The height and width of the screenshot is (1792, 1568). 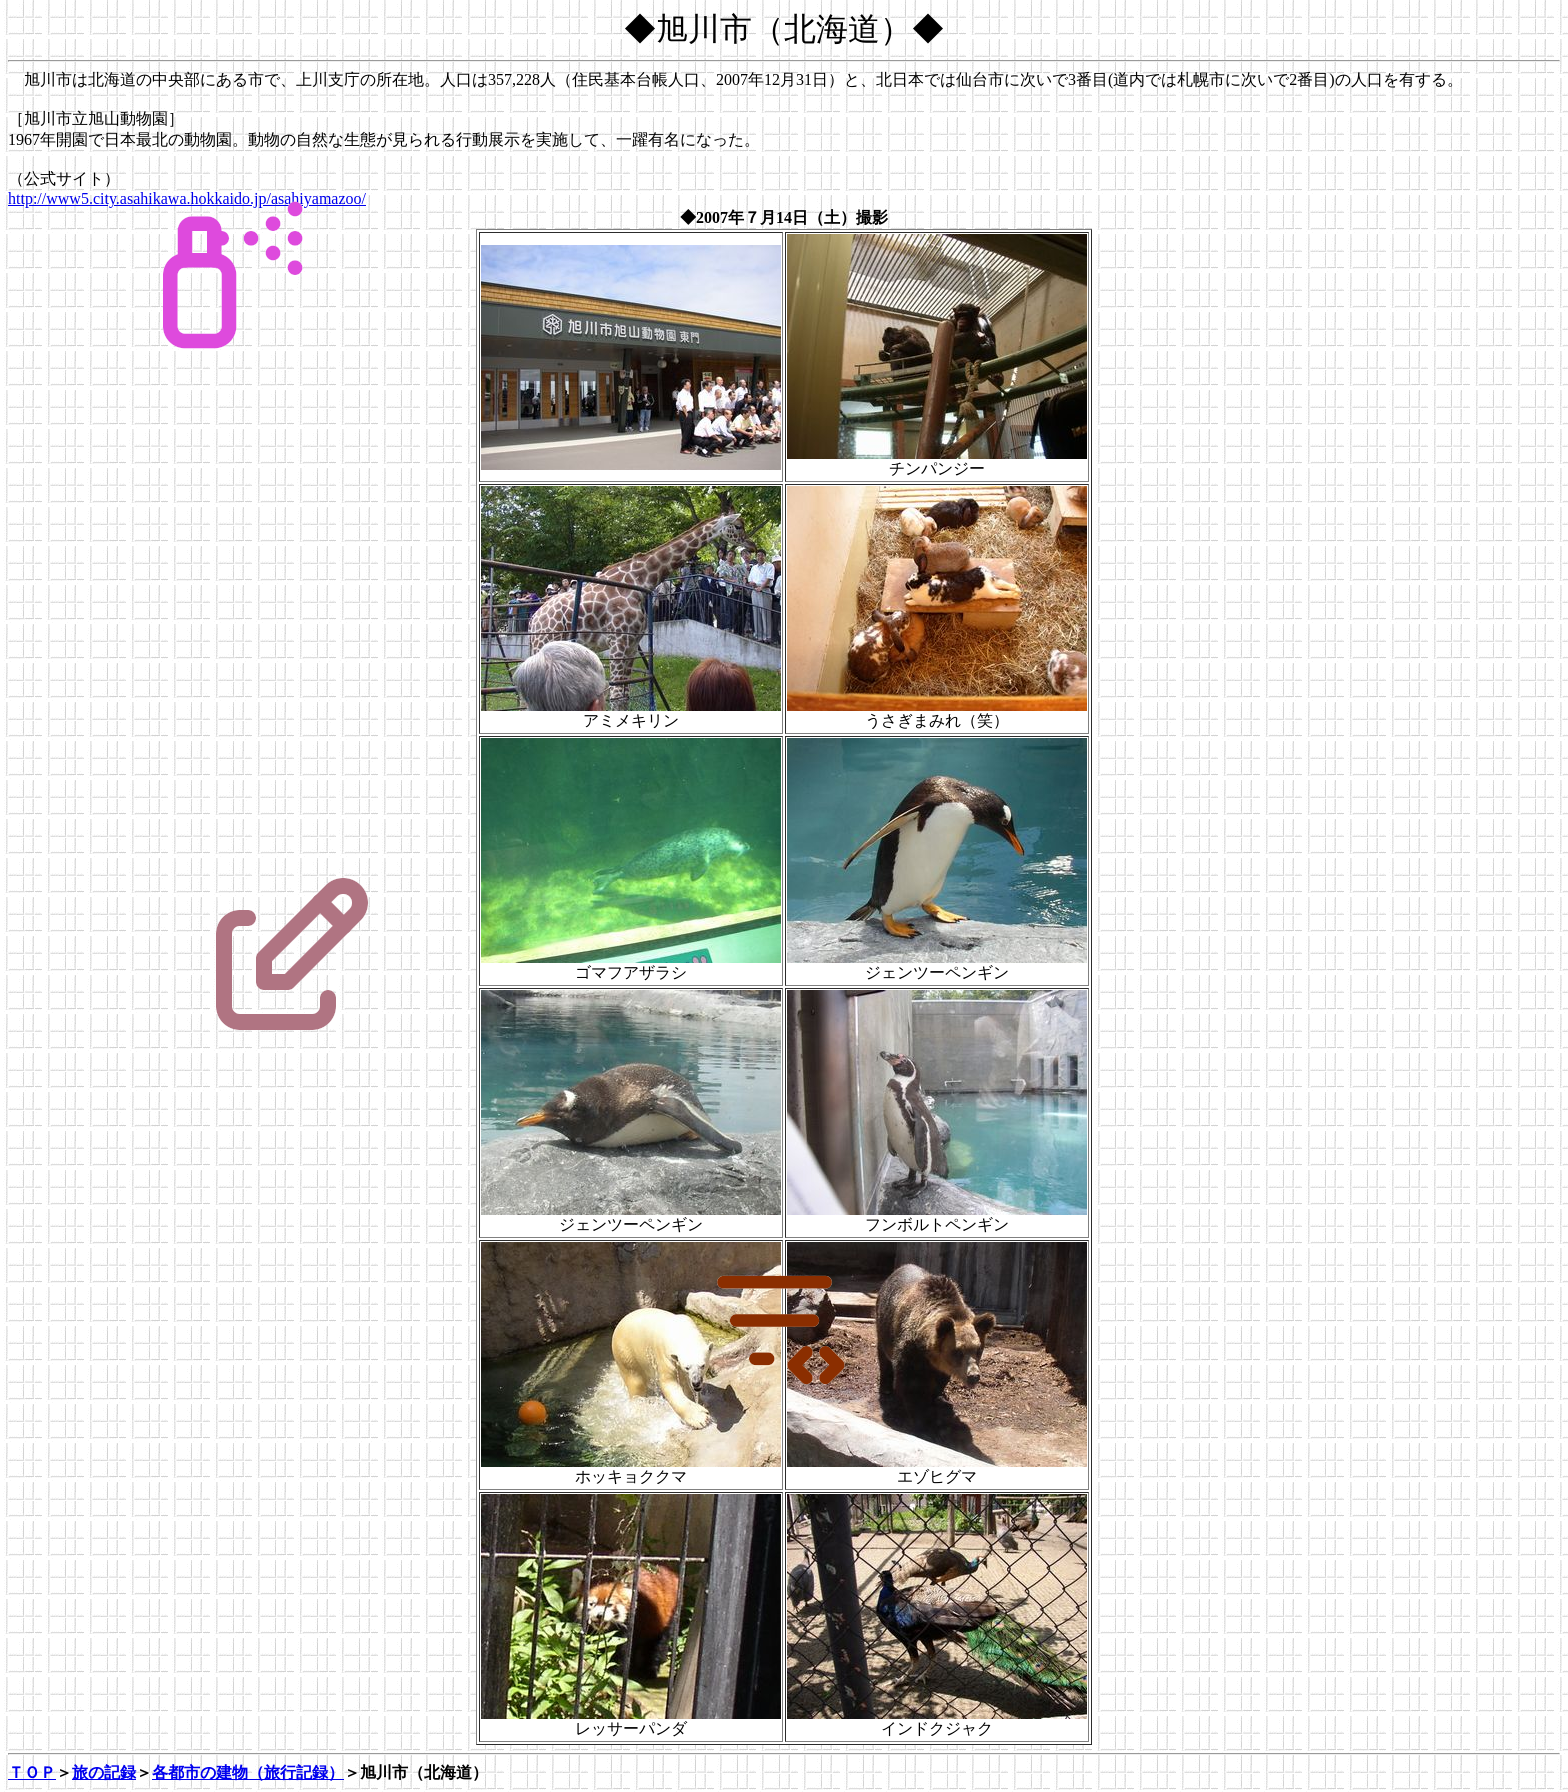 I want to click on apply spray or mist effect, so click(x=229, y=275).